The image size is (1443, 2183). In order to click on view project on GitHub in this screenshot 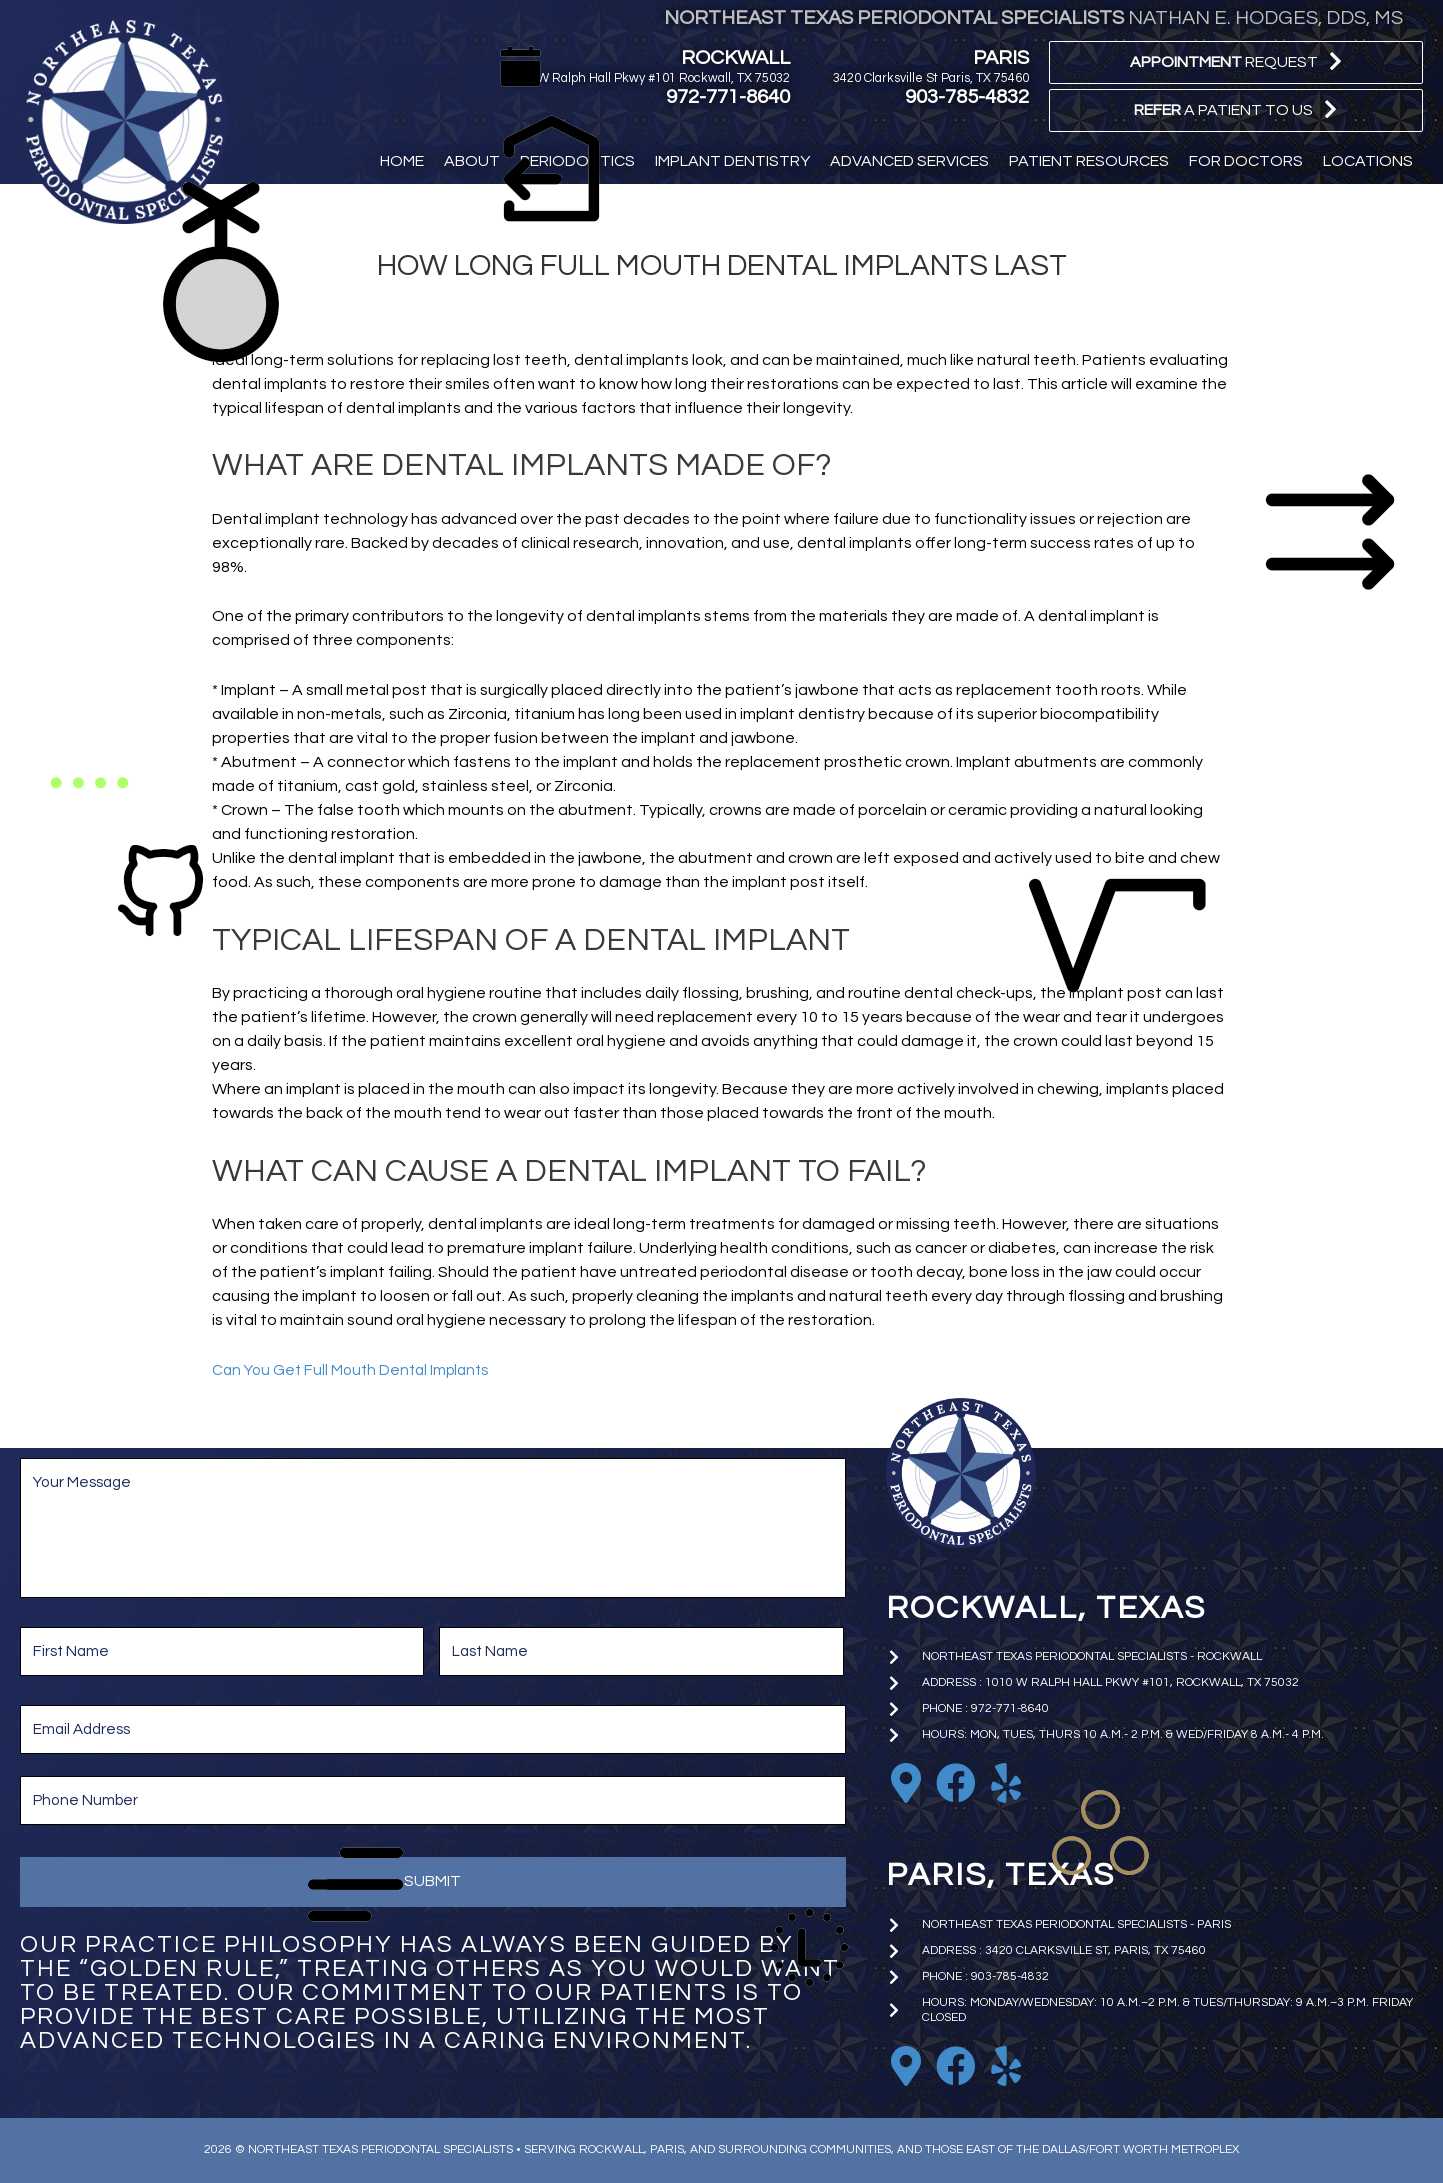, I will do `click(161, 892)`.